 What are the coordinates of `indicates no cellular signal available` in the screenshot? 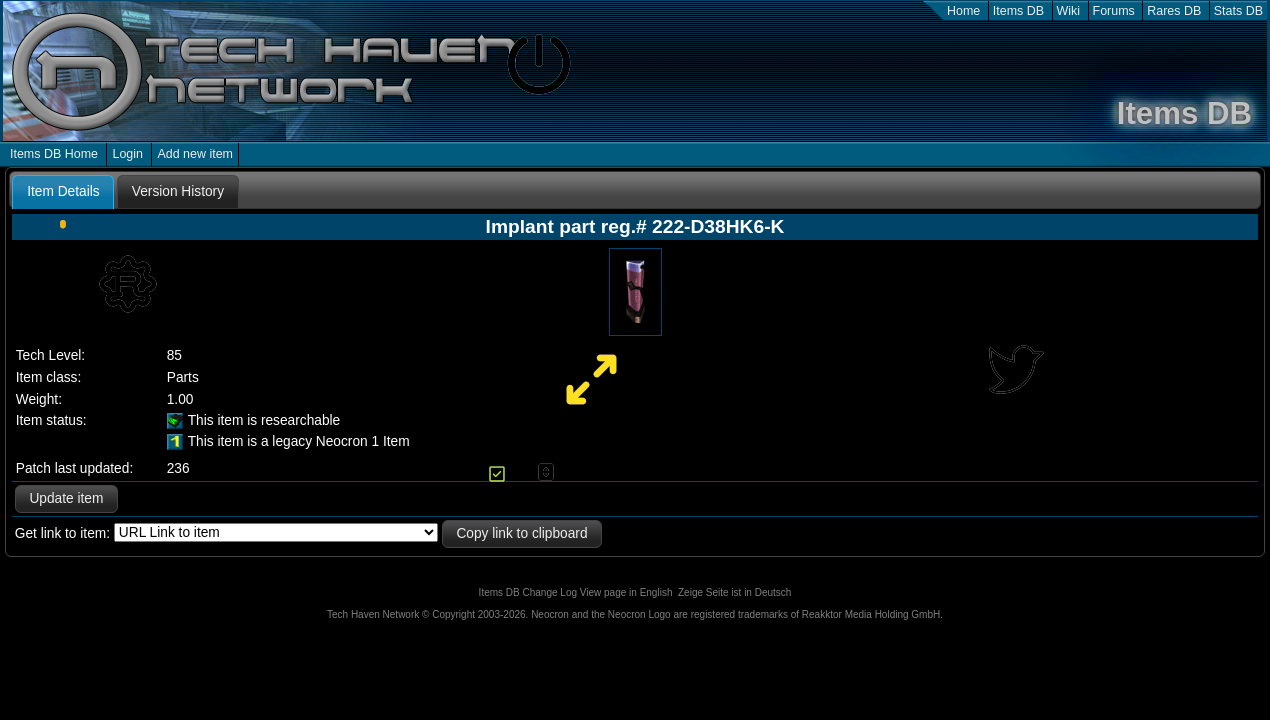 It's located at (93, 200).